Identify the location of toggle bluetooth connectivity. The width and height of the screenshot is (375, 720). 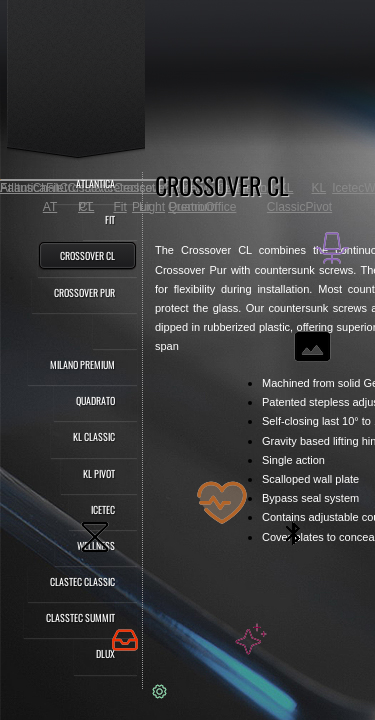
(293, 533).